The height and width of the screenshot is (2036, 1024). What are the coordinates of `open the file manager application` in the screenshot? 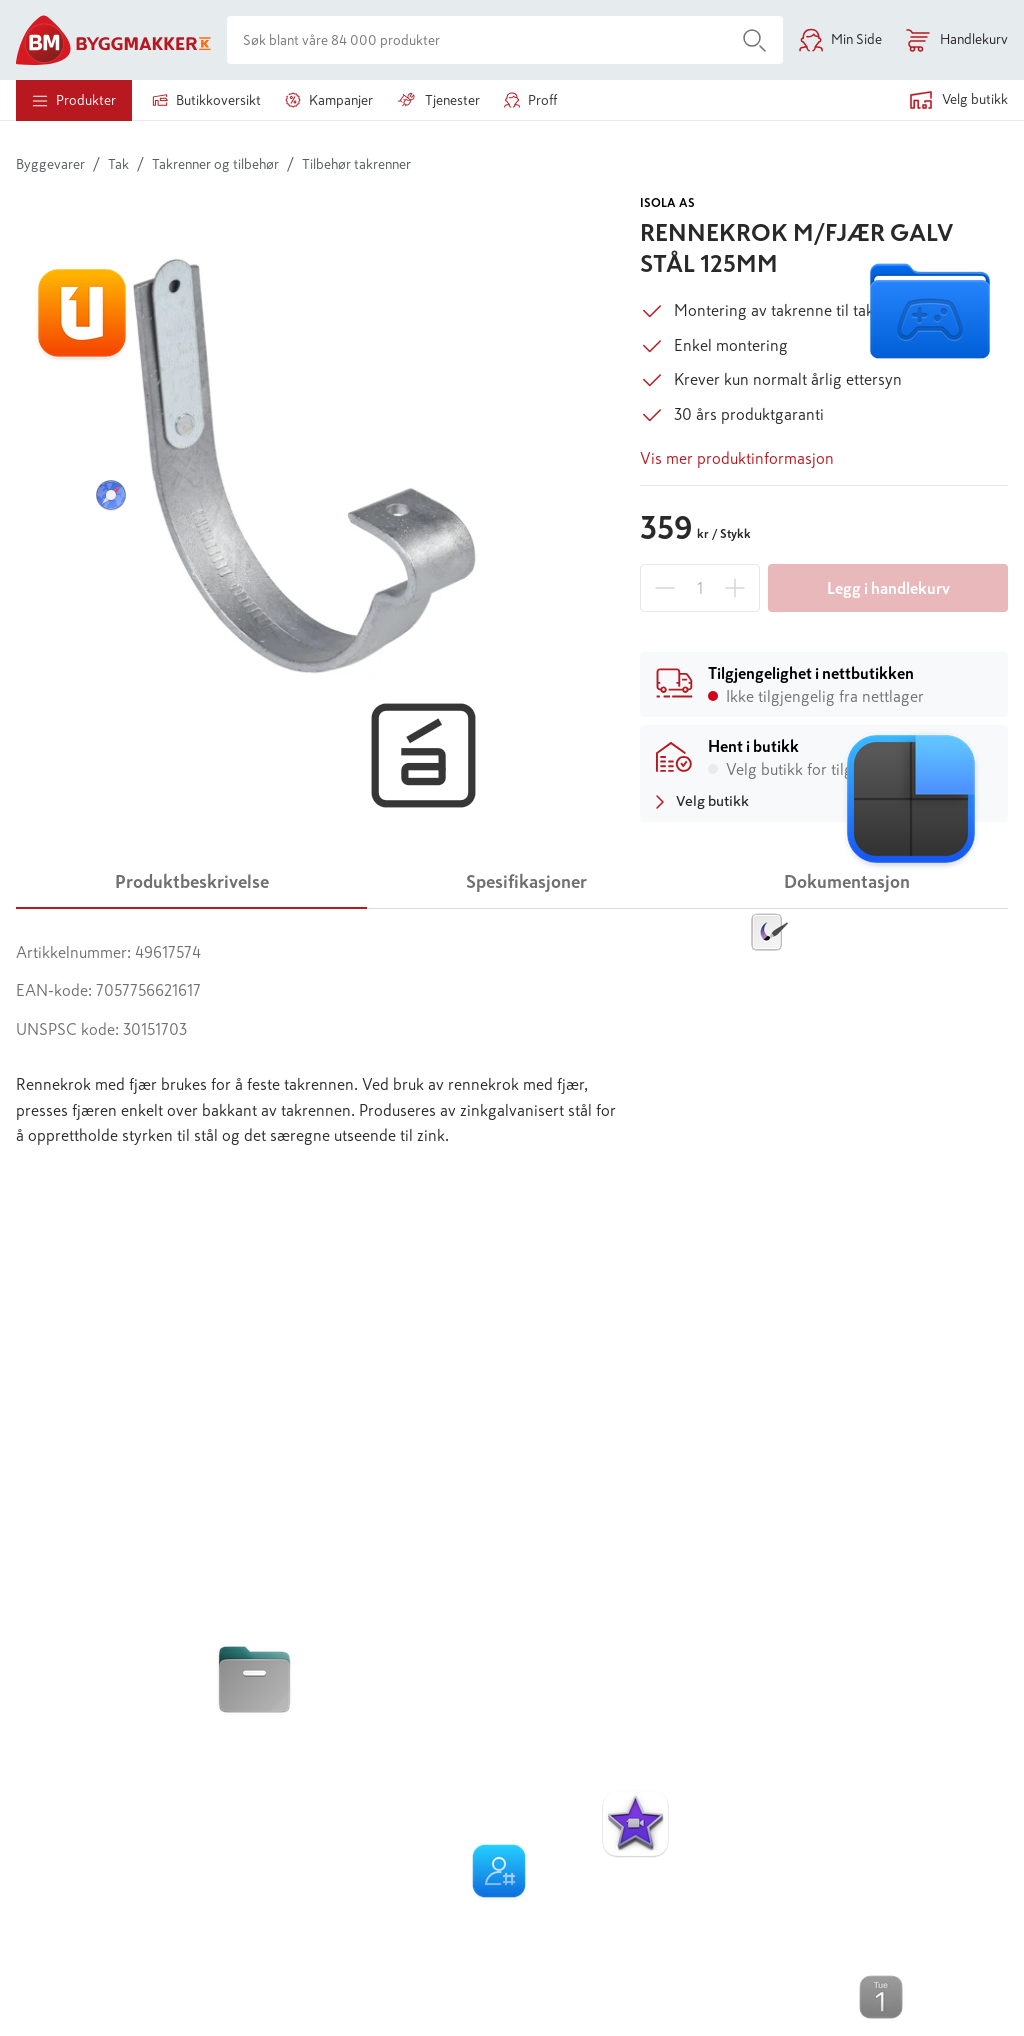 It's located at (254, 1679).